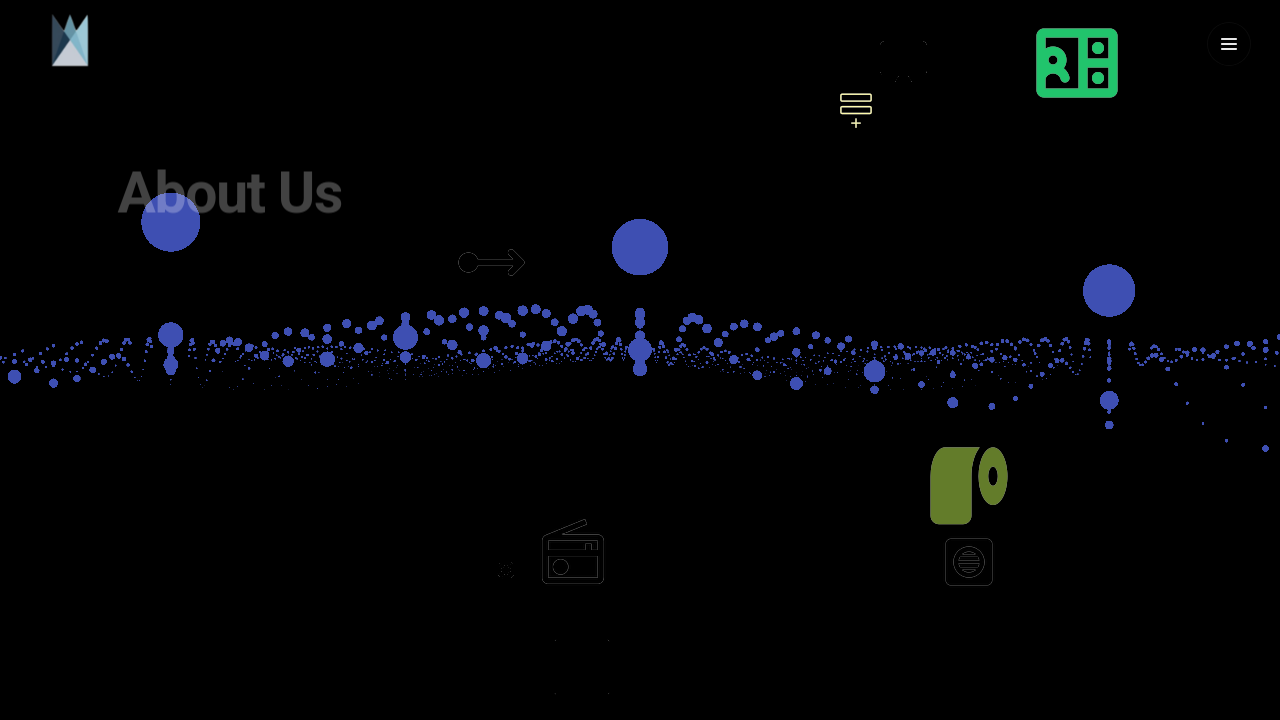 Image resolution: width=1280 pixels, height=720 pixels. I want to click on access radio or audio streaming, so click(573, 553).